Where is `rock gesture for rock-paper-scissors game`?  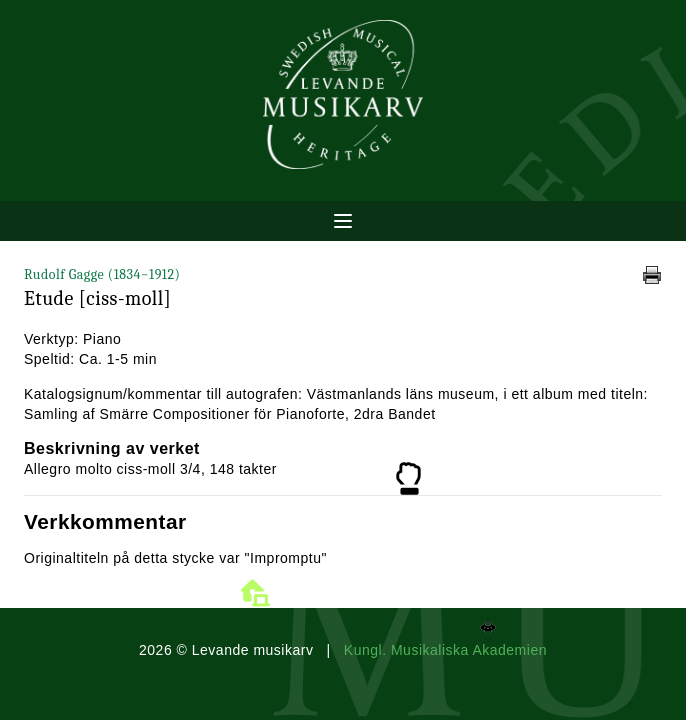 rock gesture for rock-paper-scissors game is located at coordinates (408, 478).